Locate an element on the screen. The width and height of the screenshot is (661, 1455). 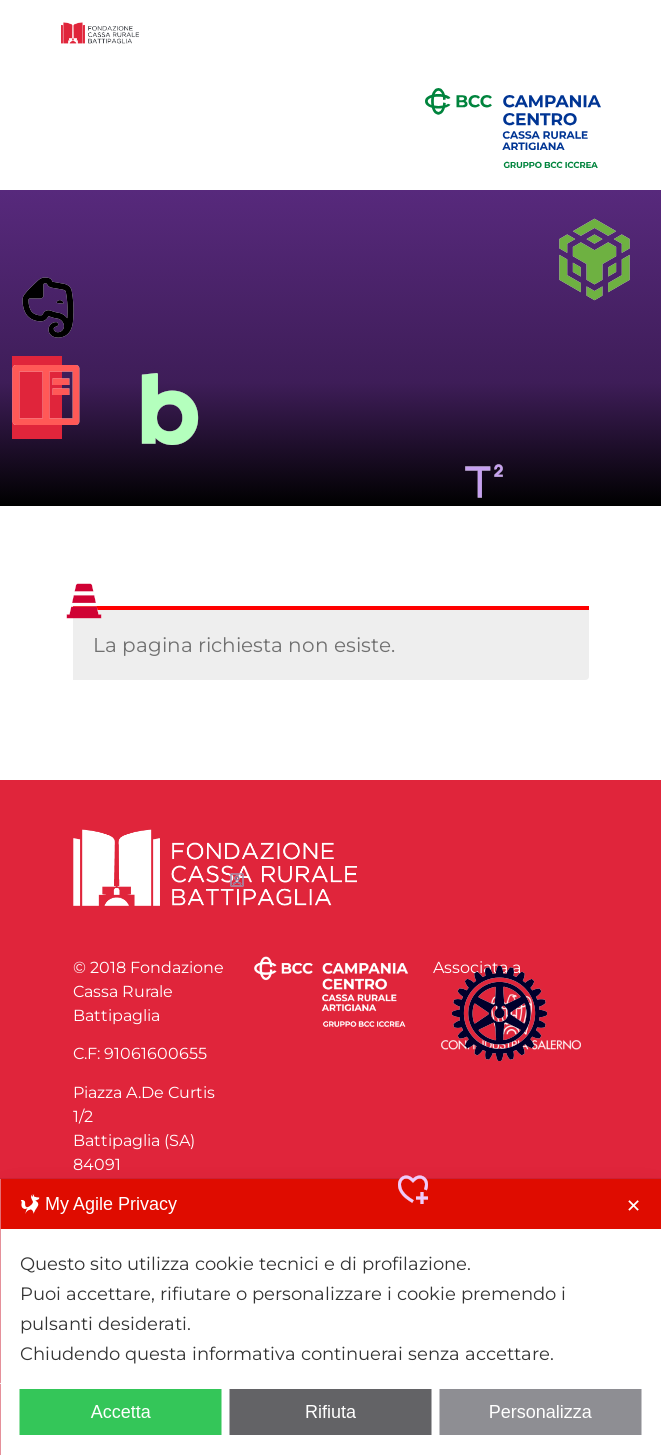
add to favorites is located at coordinates (413, 1189).